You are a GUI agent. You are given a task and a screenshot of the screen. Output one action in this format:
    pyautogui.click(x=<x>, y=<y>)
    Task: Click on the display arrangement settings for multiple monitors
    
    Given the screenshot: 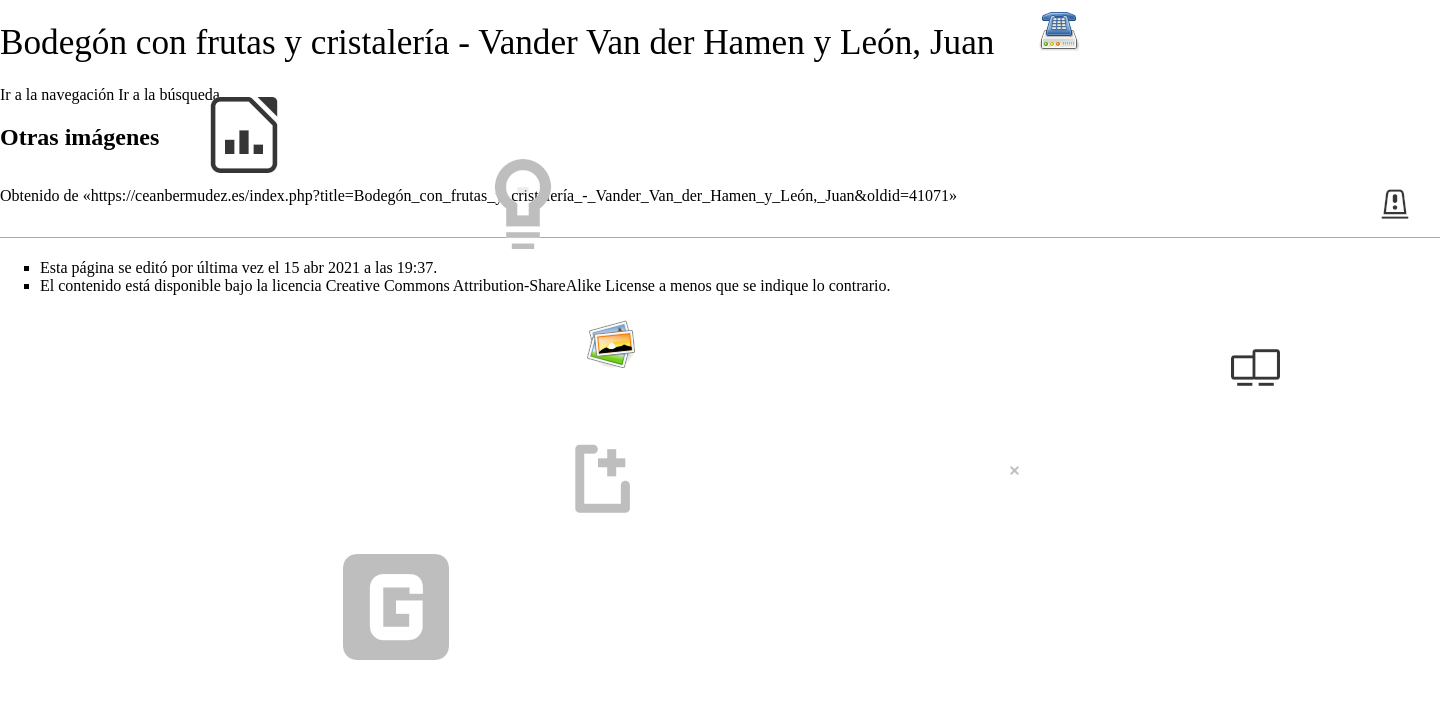 What is the action you would take?
    pyautogui.click(x=1255, y=367)
    